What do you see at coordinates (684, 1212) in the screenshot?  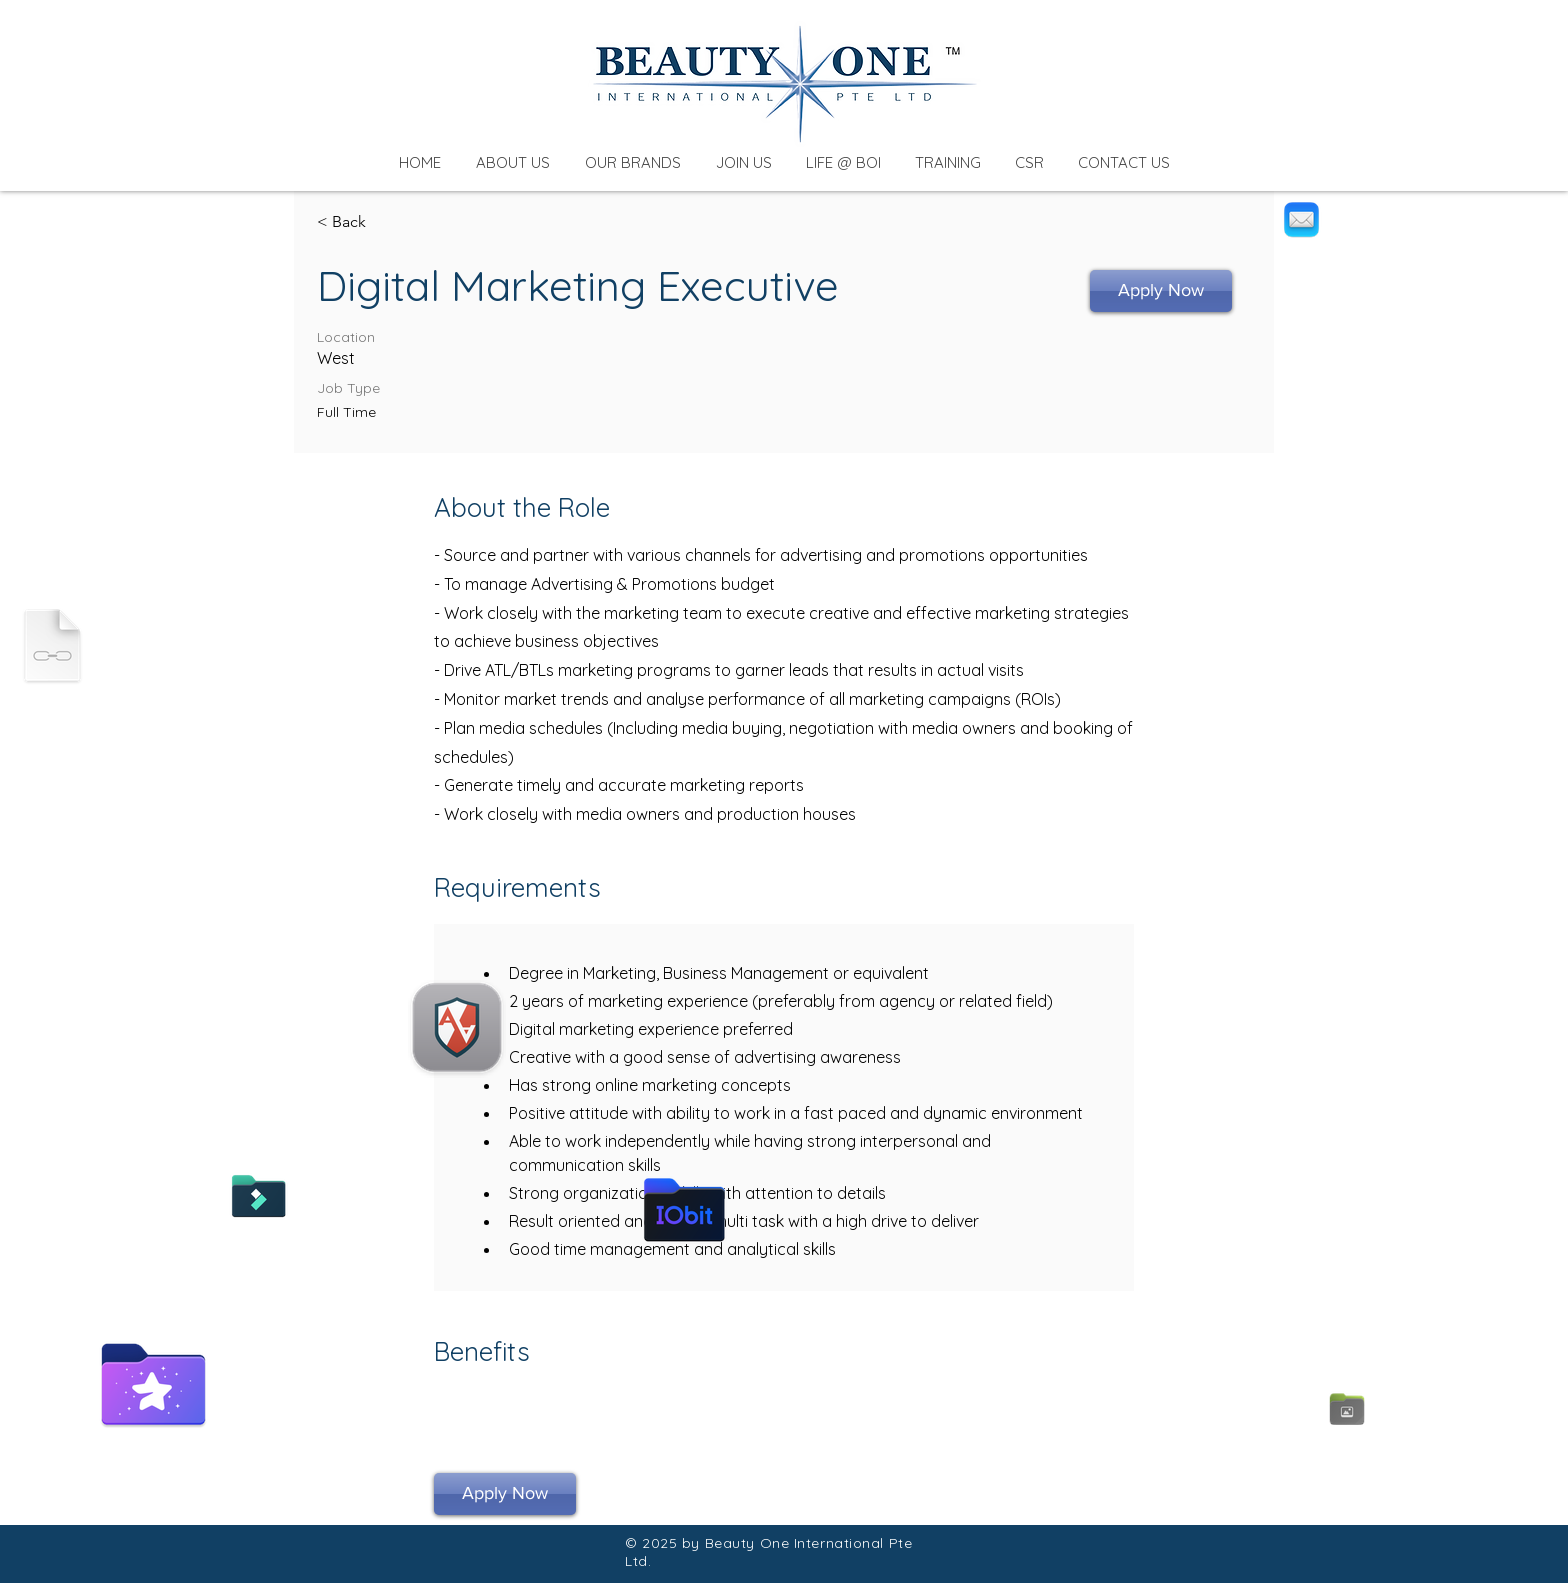 I see `open the IObit application folder` at bounding box center [684, 1212].